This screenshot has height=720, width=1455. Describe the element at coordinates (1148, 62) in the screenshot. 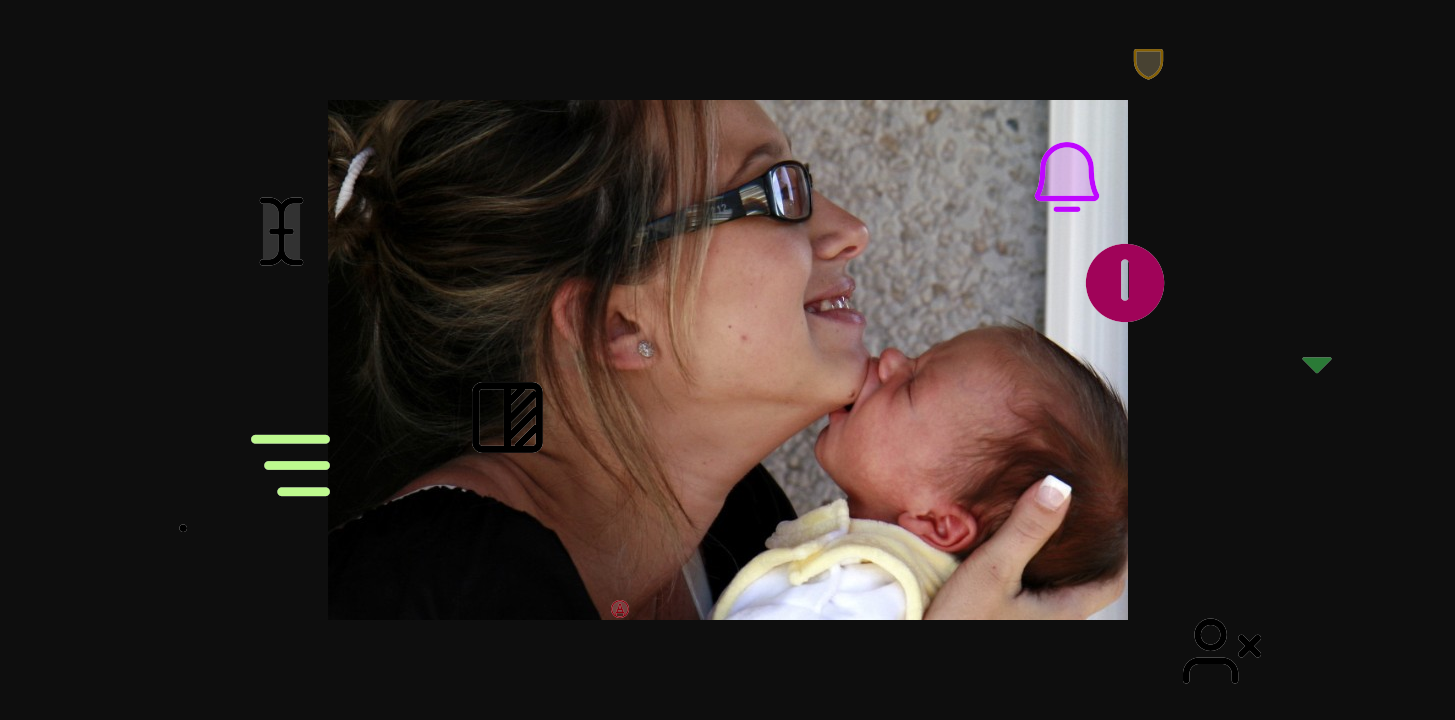

I see `access security or privacy settings` at that location.